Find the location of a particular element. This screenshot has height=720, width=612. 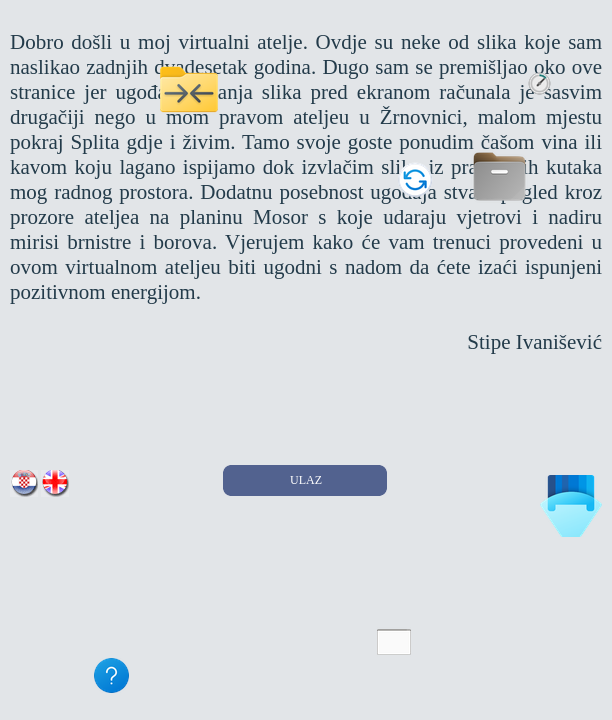

indicates content is syncing or refreshing is located at coordinates (434, 161).